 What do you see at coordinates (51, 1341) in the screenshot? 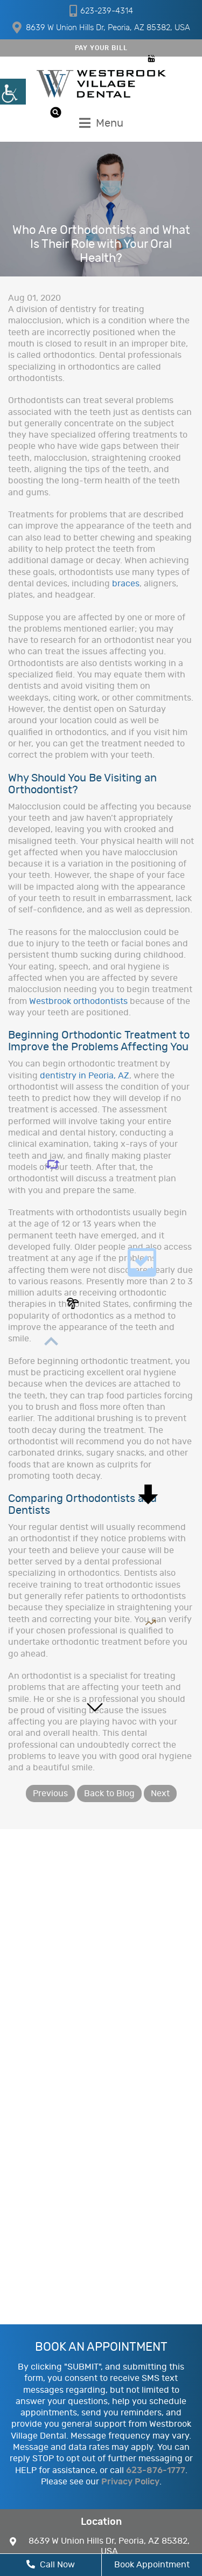
I see `collapse an expanded section` at bounding box center [51, 1341].